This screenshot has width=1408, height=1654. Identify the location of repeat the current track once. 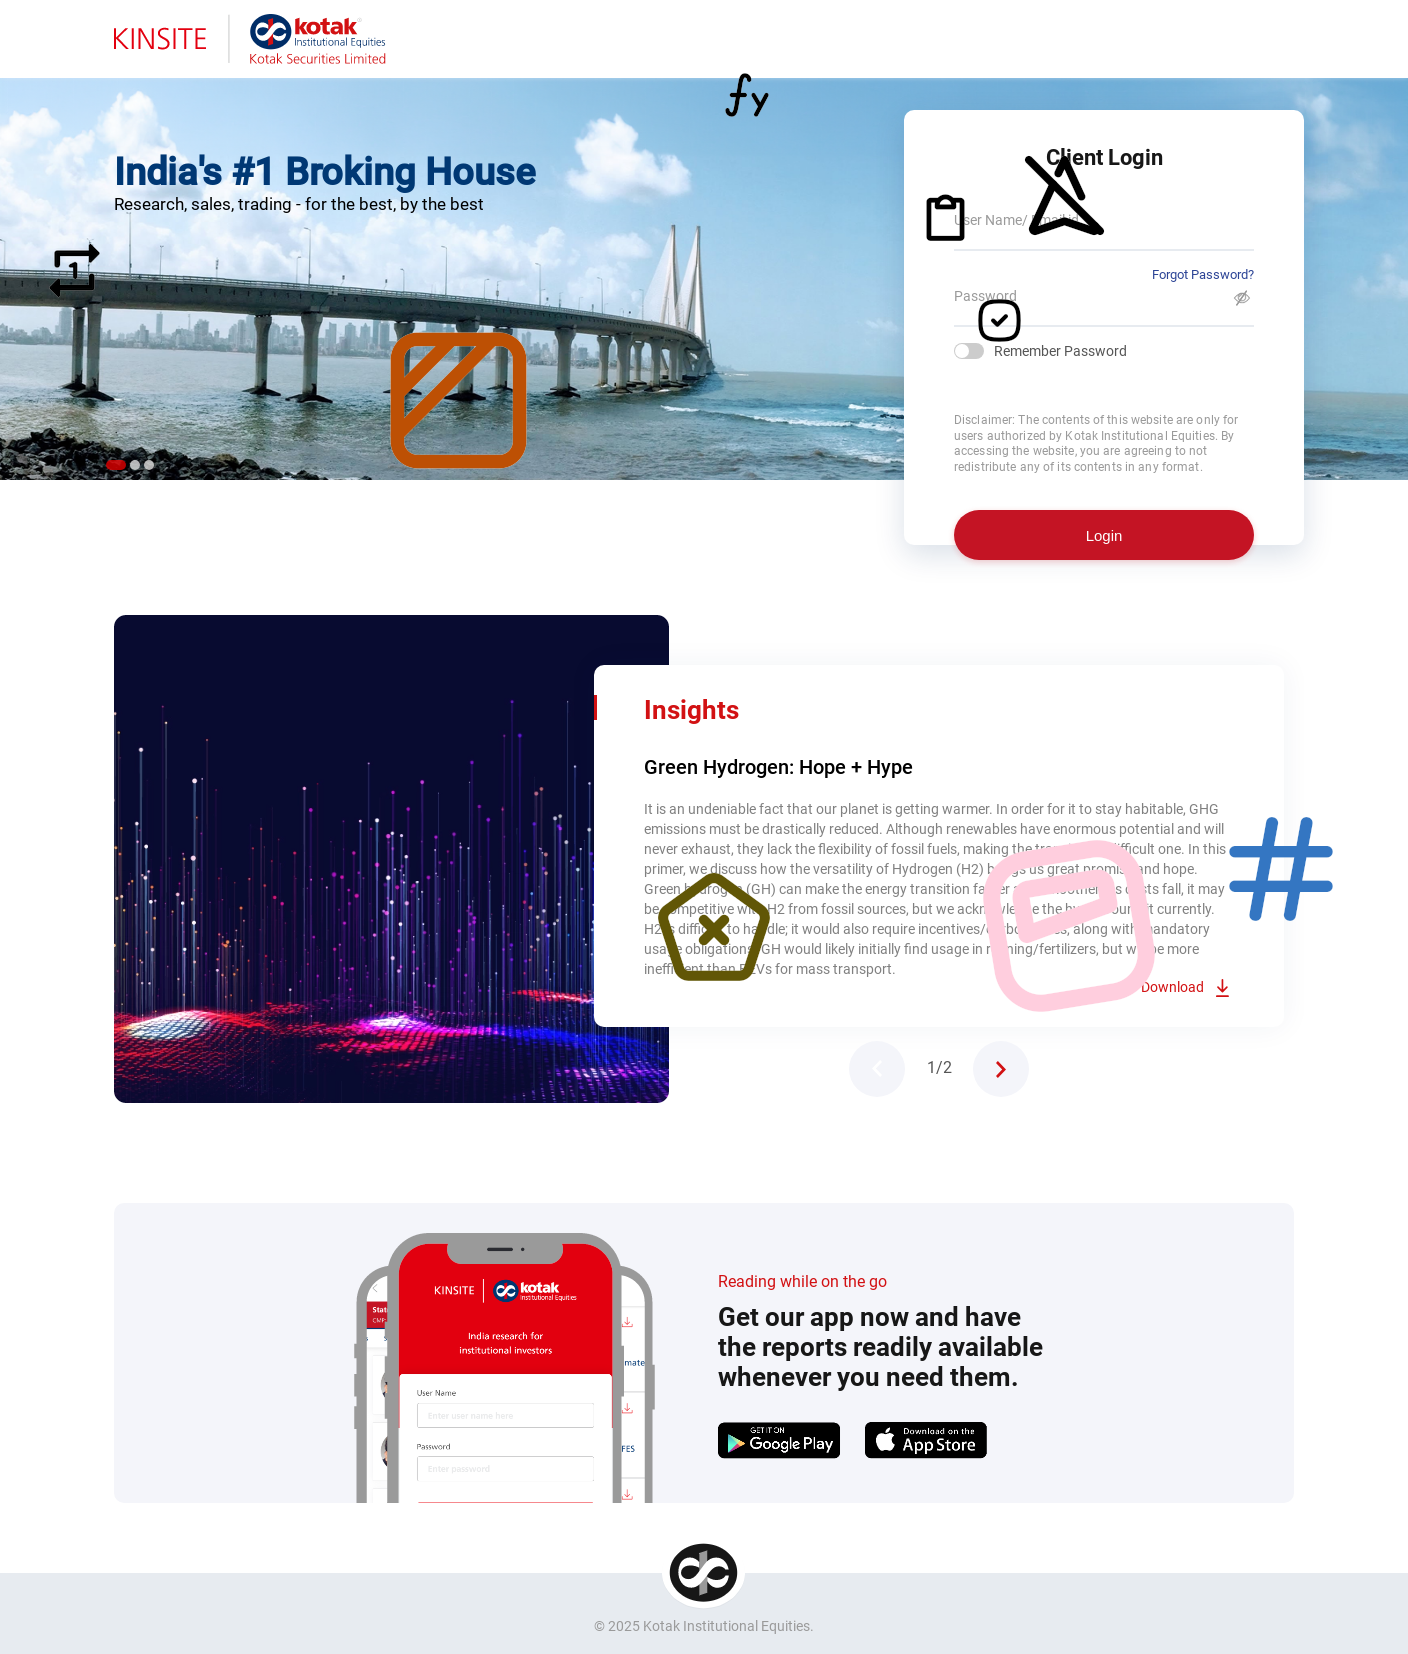
(74, 270).